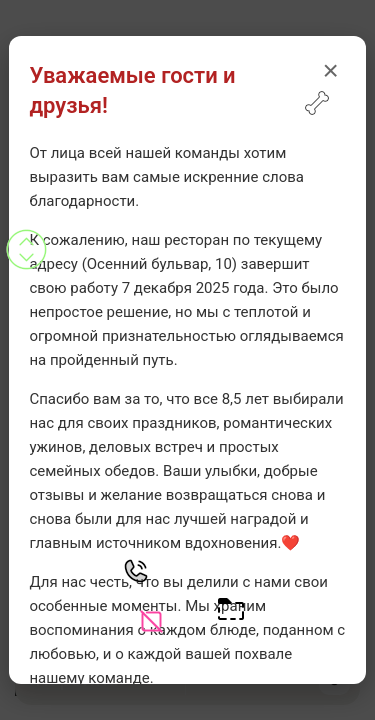 This screenshot has width=375, height=720. Describe the element at coordinates (136, 570) in the screenshot. I see `make a phone call` at that location.